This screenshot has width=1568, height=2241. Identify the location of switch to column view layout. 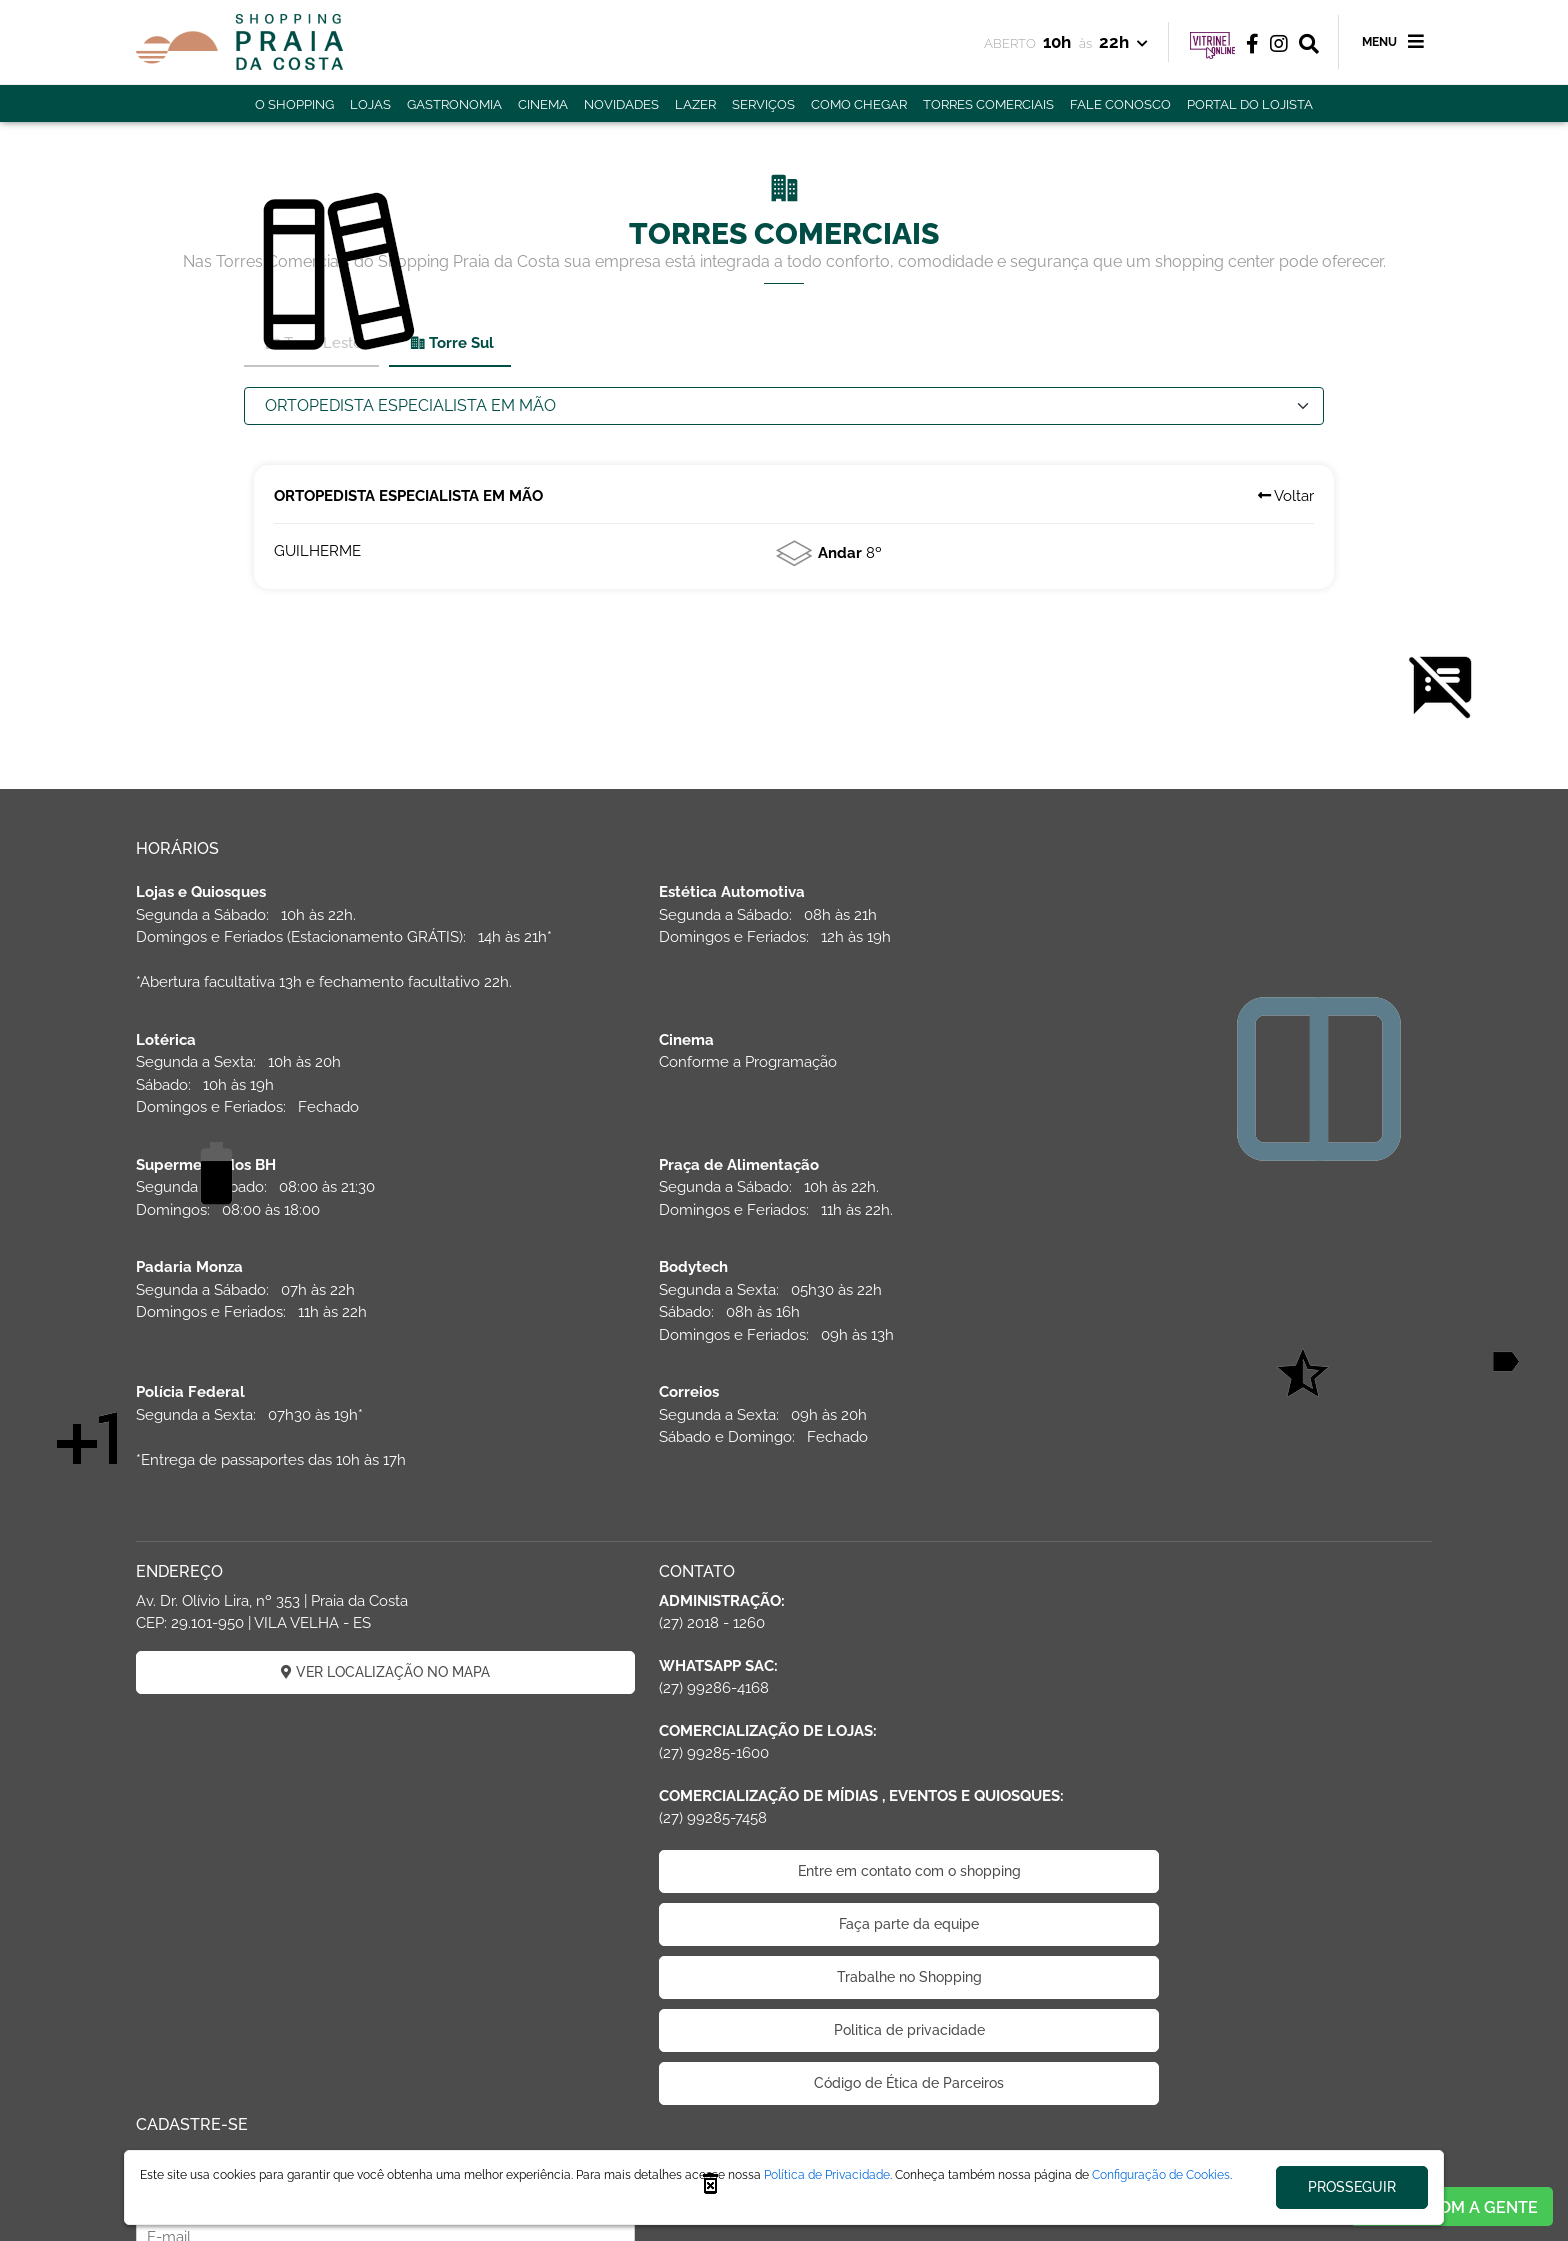
(1319, 1079).